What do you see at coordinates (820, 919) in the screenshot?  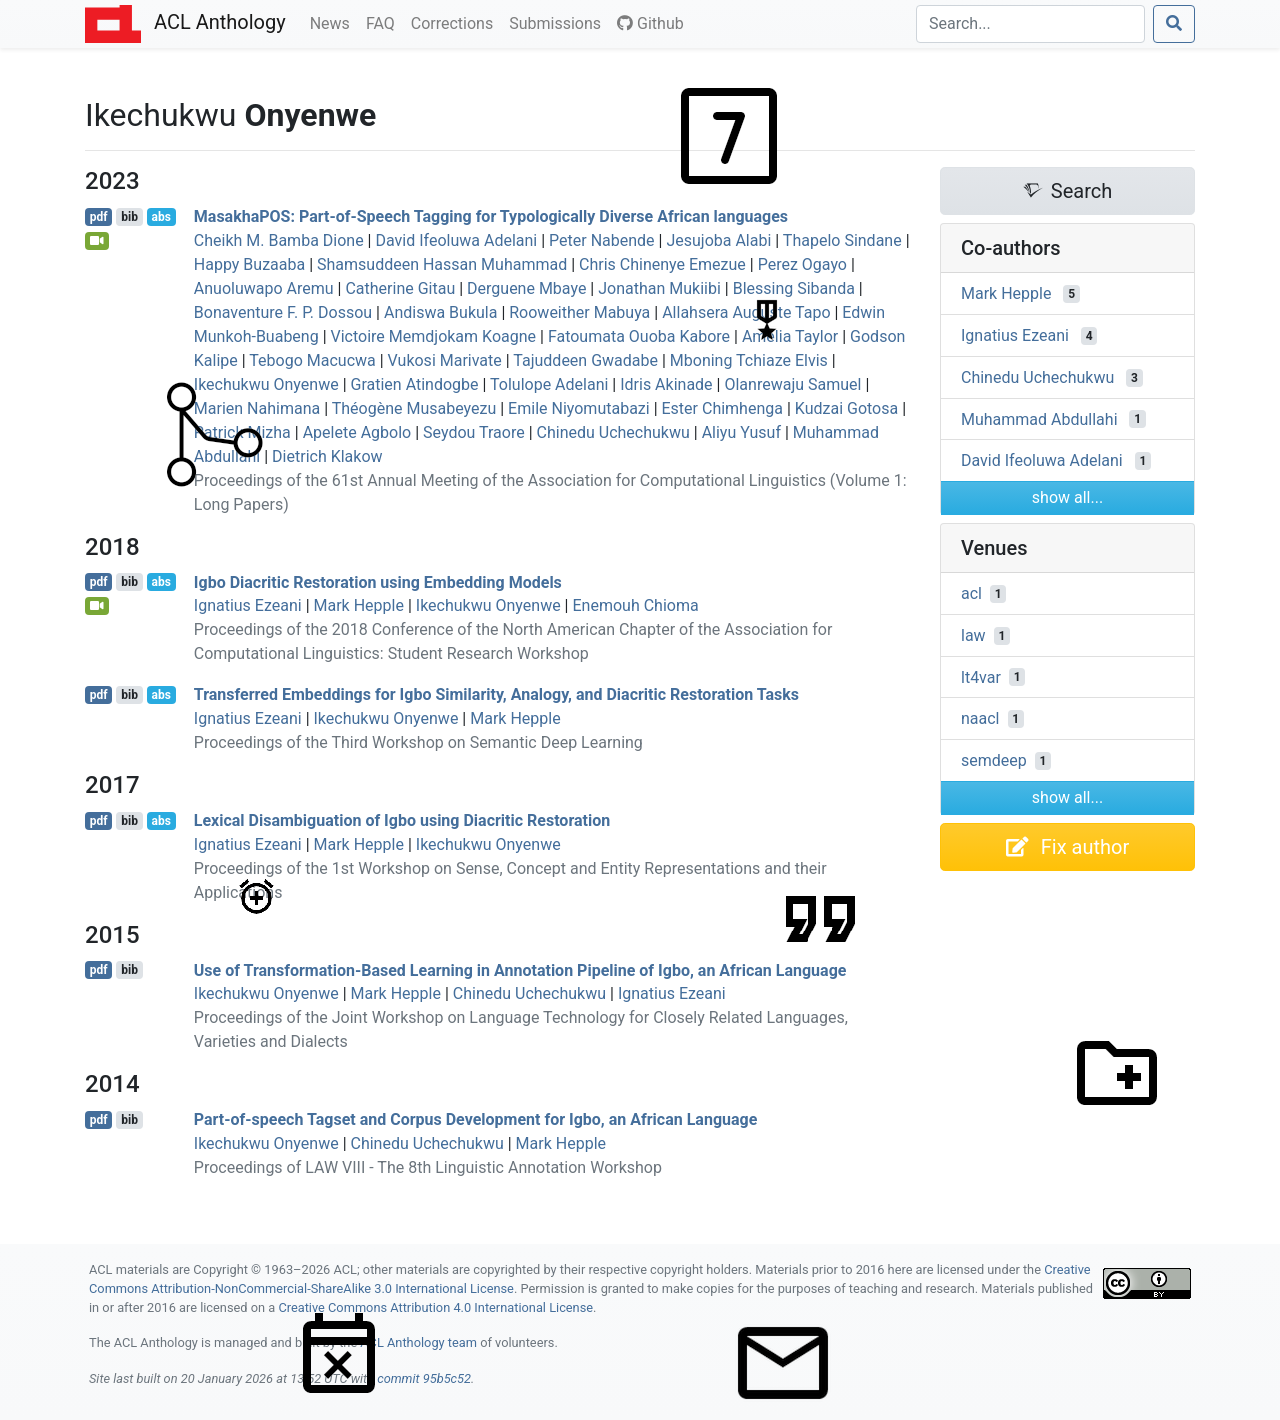 I see `insert a block quote` at bounding box center [820, 919].